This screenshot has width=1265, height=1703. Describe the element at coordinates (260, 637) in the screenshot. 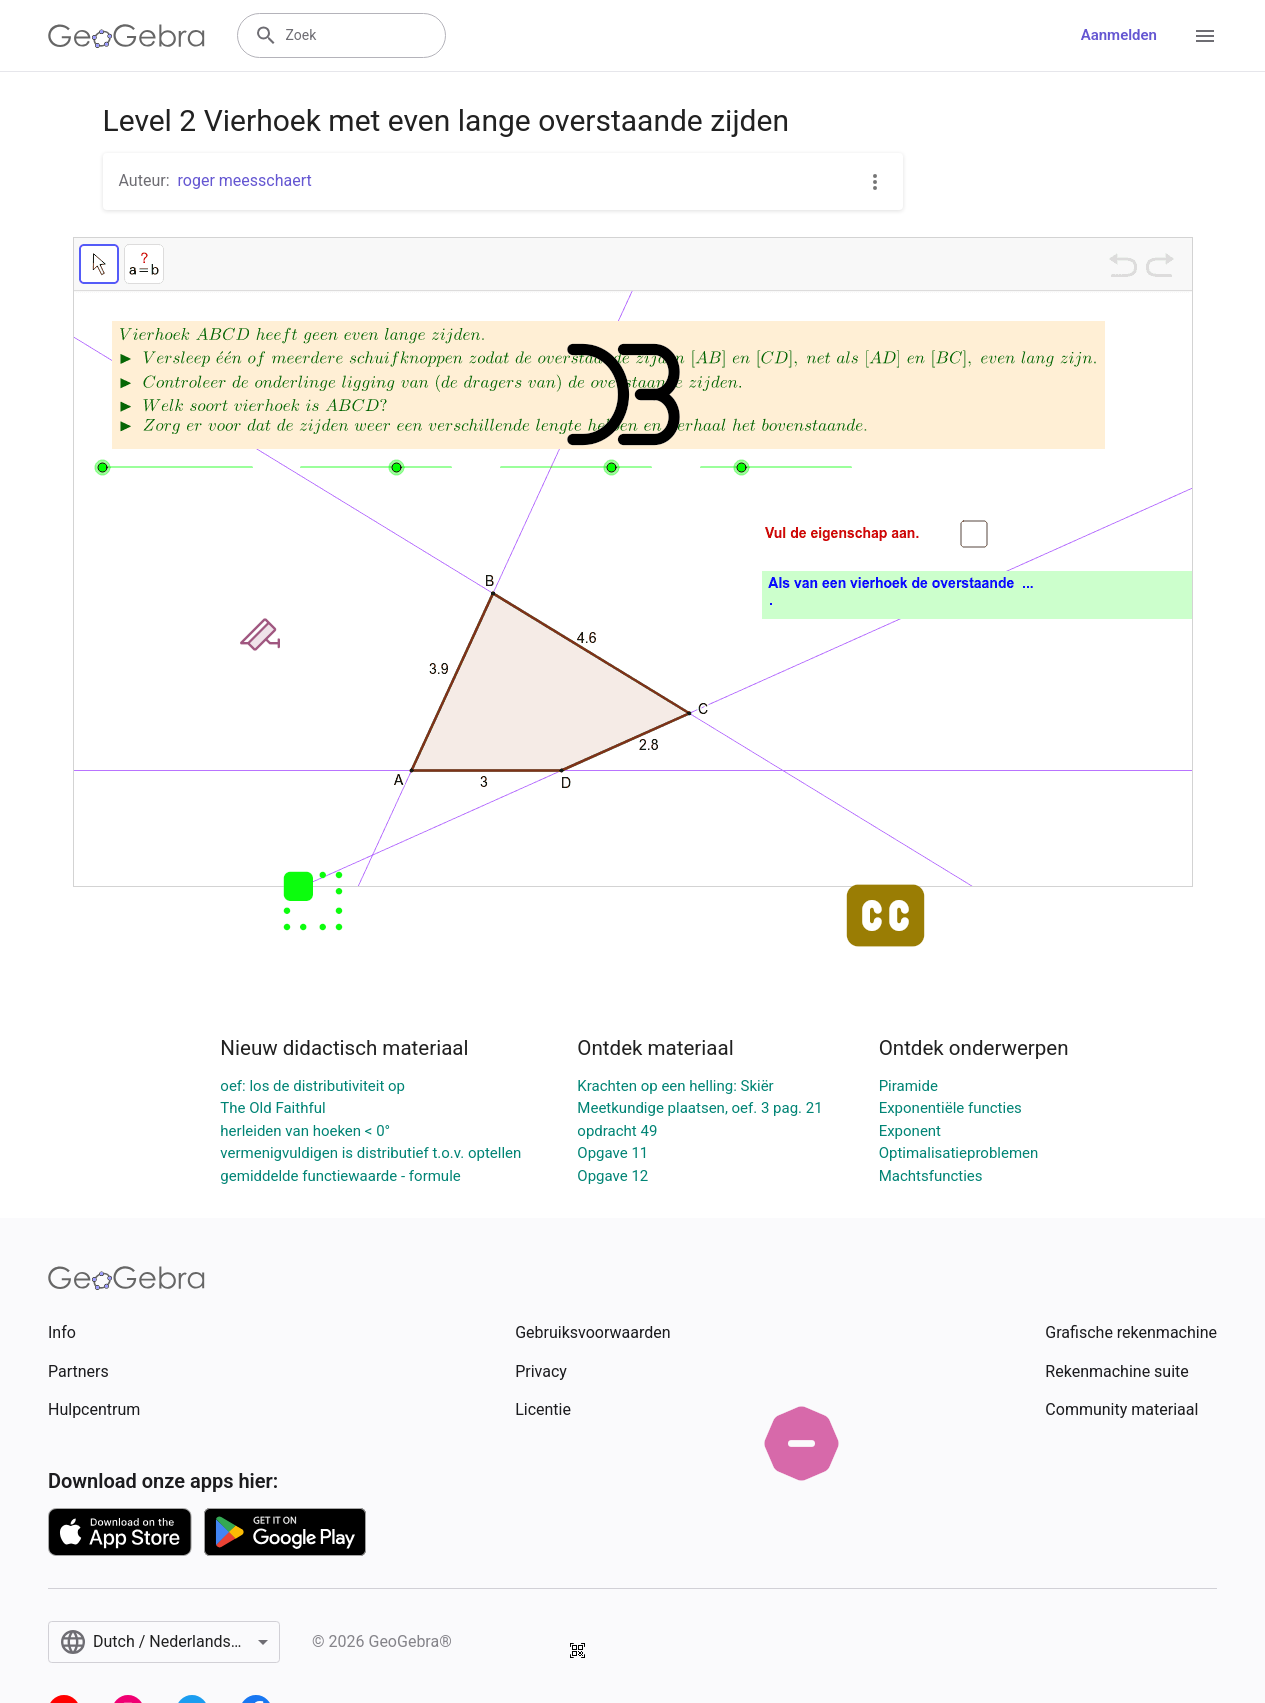

I see `access security camera settings` at that location.